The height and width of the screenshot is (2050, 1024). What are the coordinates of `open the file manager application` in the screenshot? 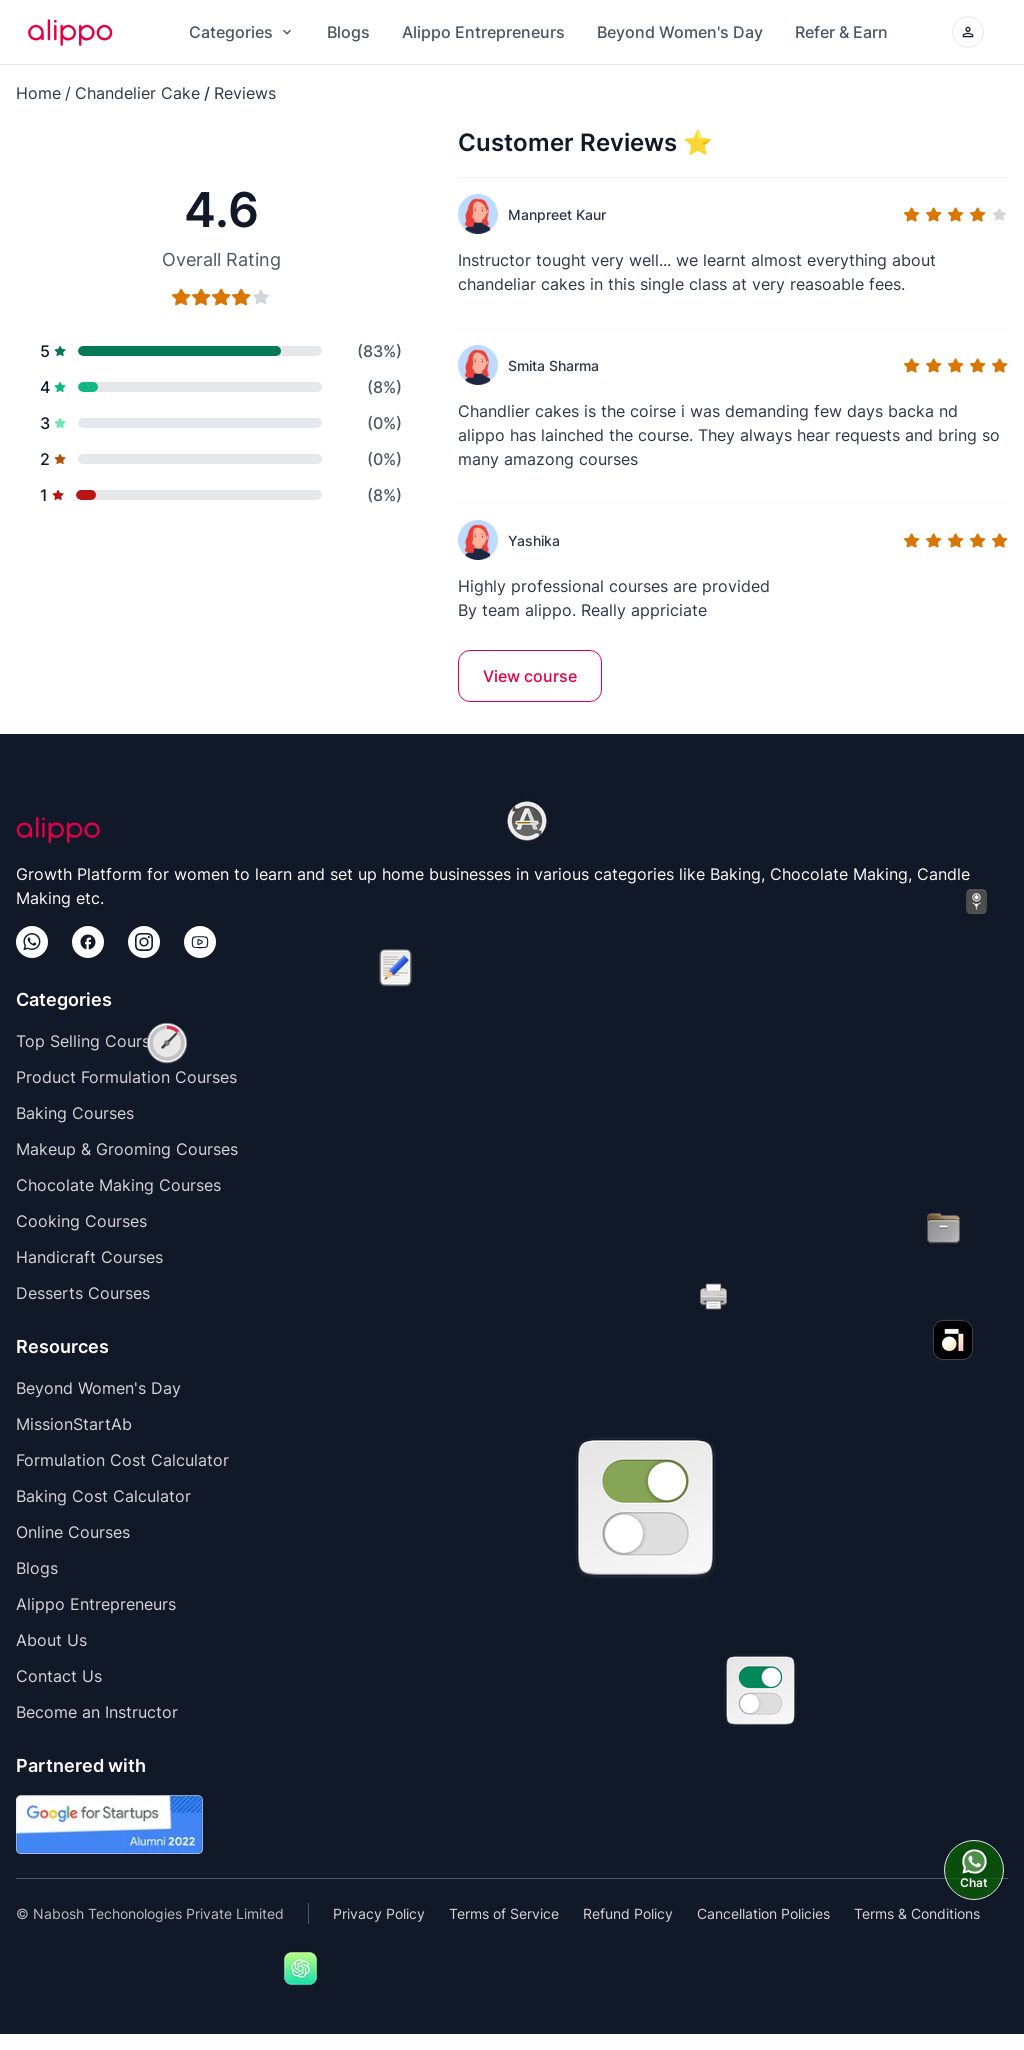 It's located at (943, 1227).